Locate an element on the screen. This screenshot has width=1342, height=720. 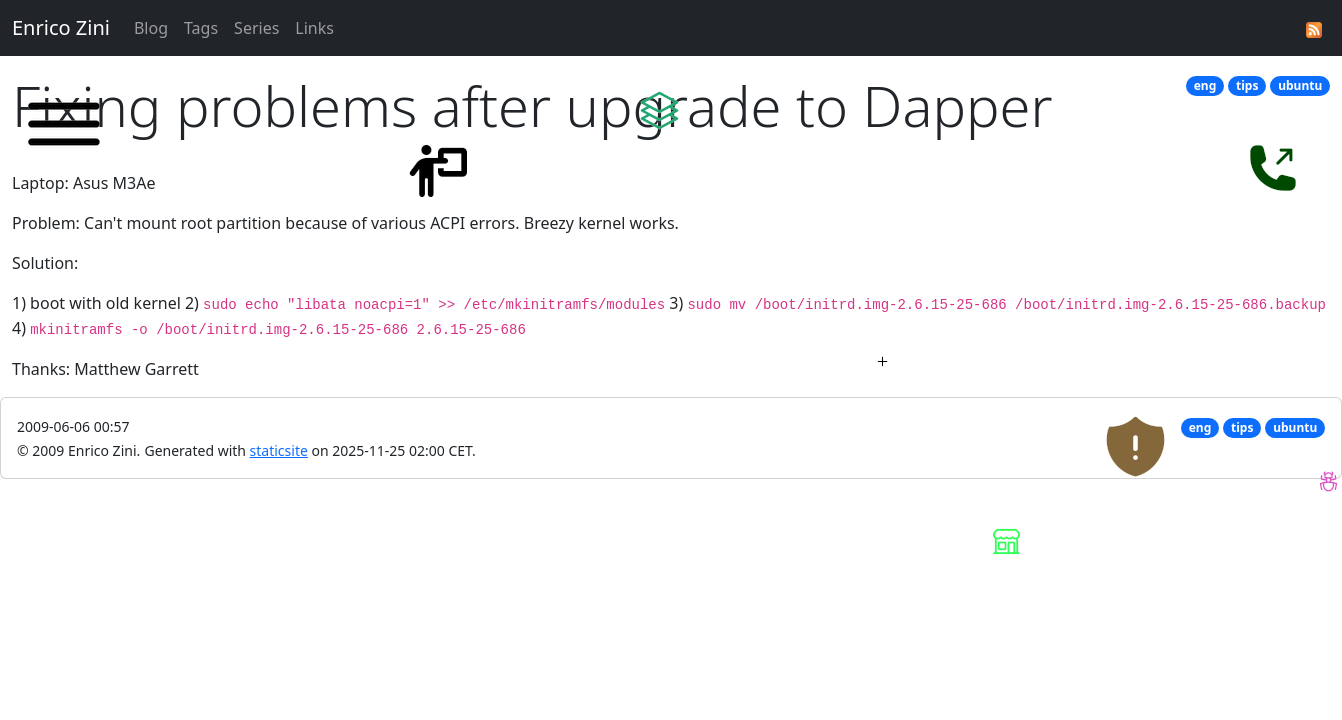
view layers or stacked content is located at coordinates (659, 110).